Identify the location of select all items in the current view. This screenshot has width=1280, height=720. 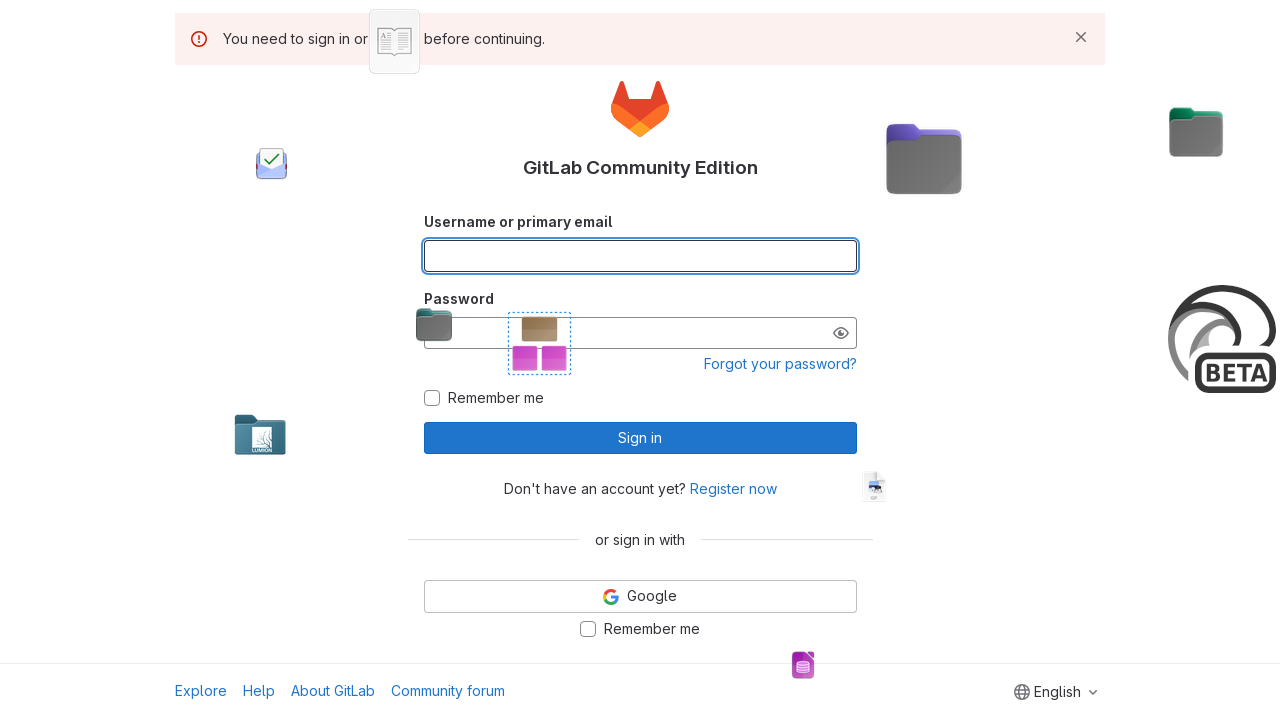
(539, 343).